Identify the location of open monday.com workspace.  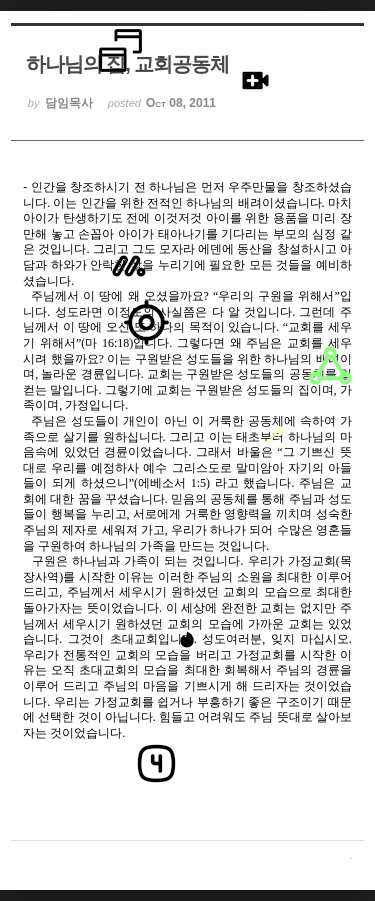
(128, 266).